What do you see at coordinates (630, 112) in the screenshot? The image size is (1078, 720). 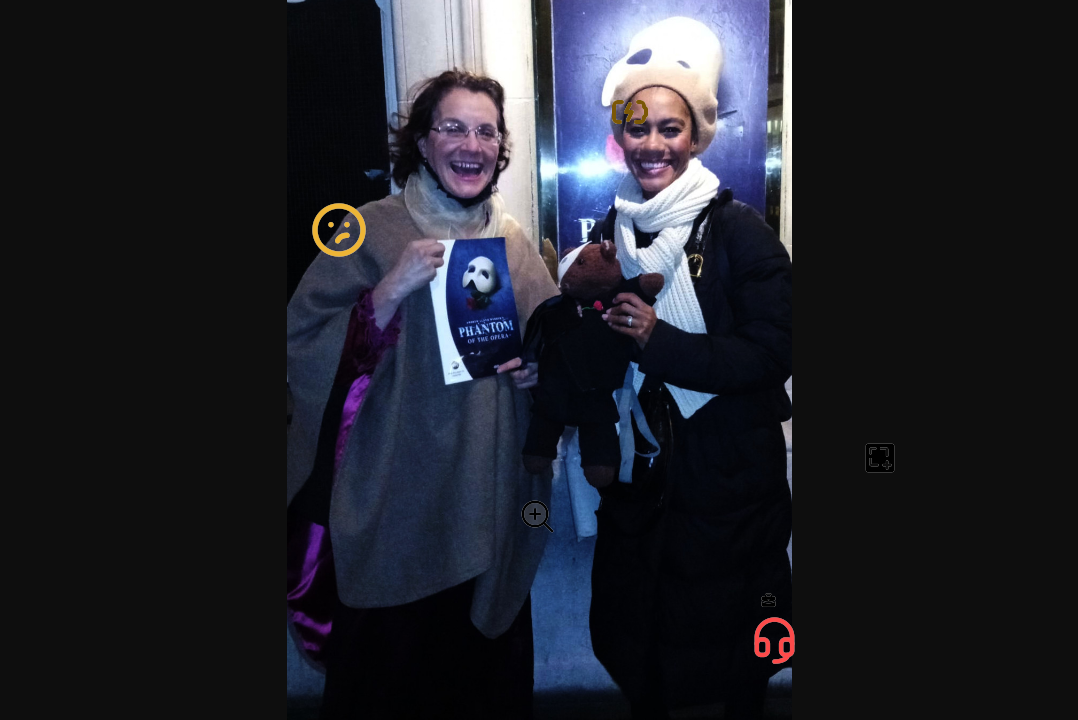 I see `indicates device is currently charging` at bounding box center [630, 112].